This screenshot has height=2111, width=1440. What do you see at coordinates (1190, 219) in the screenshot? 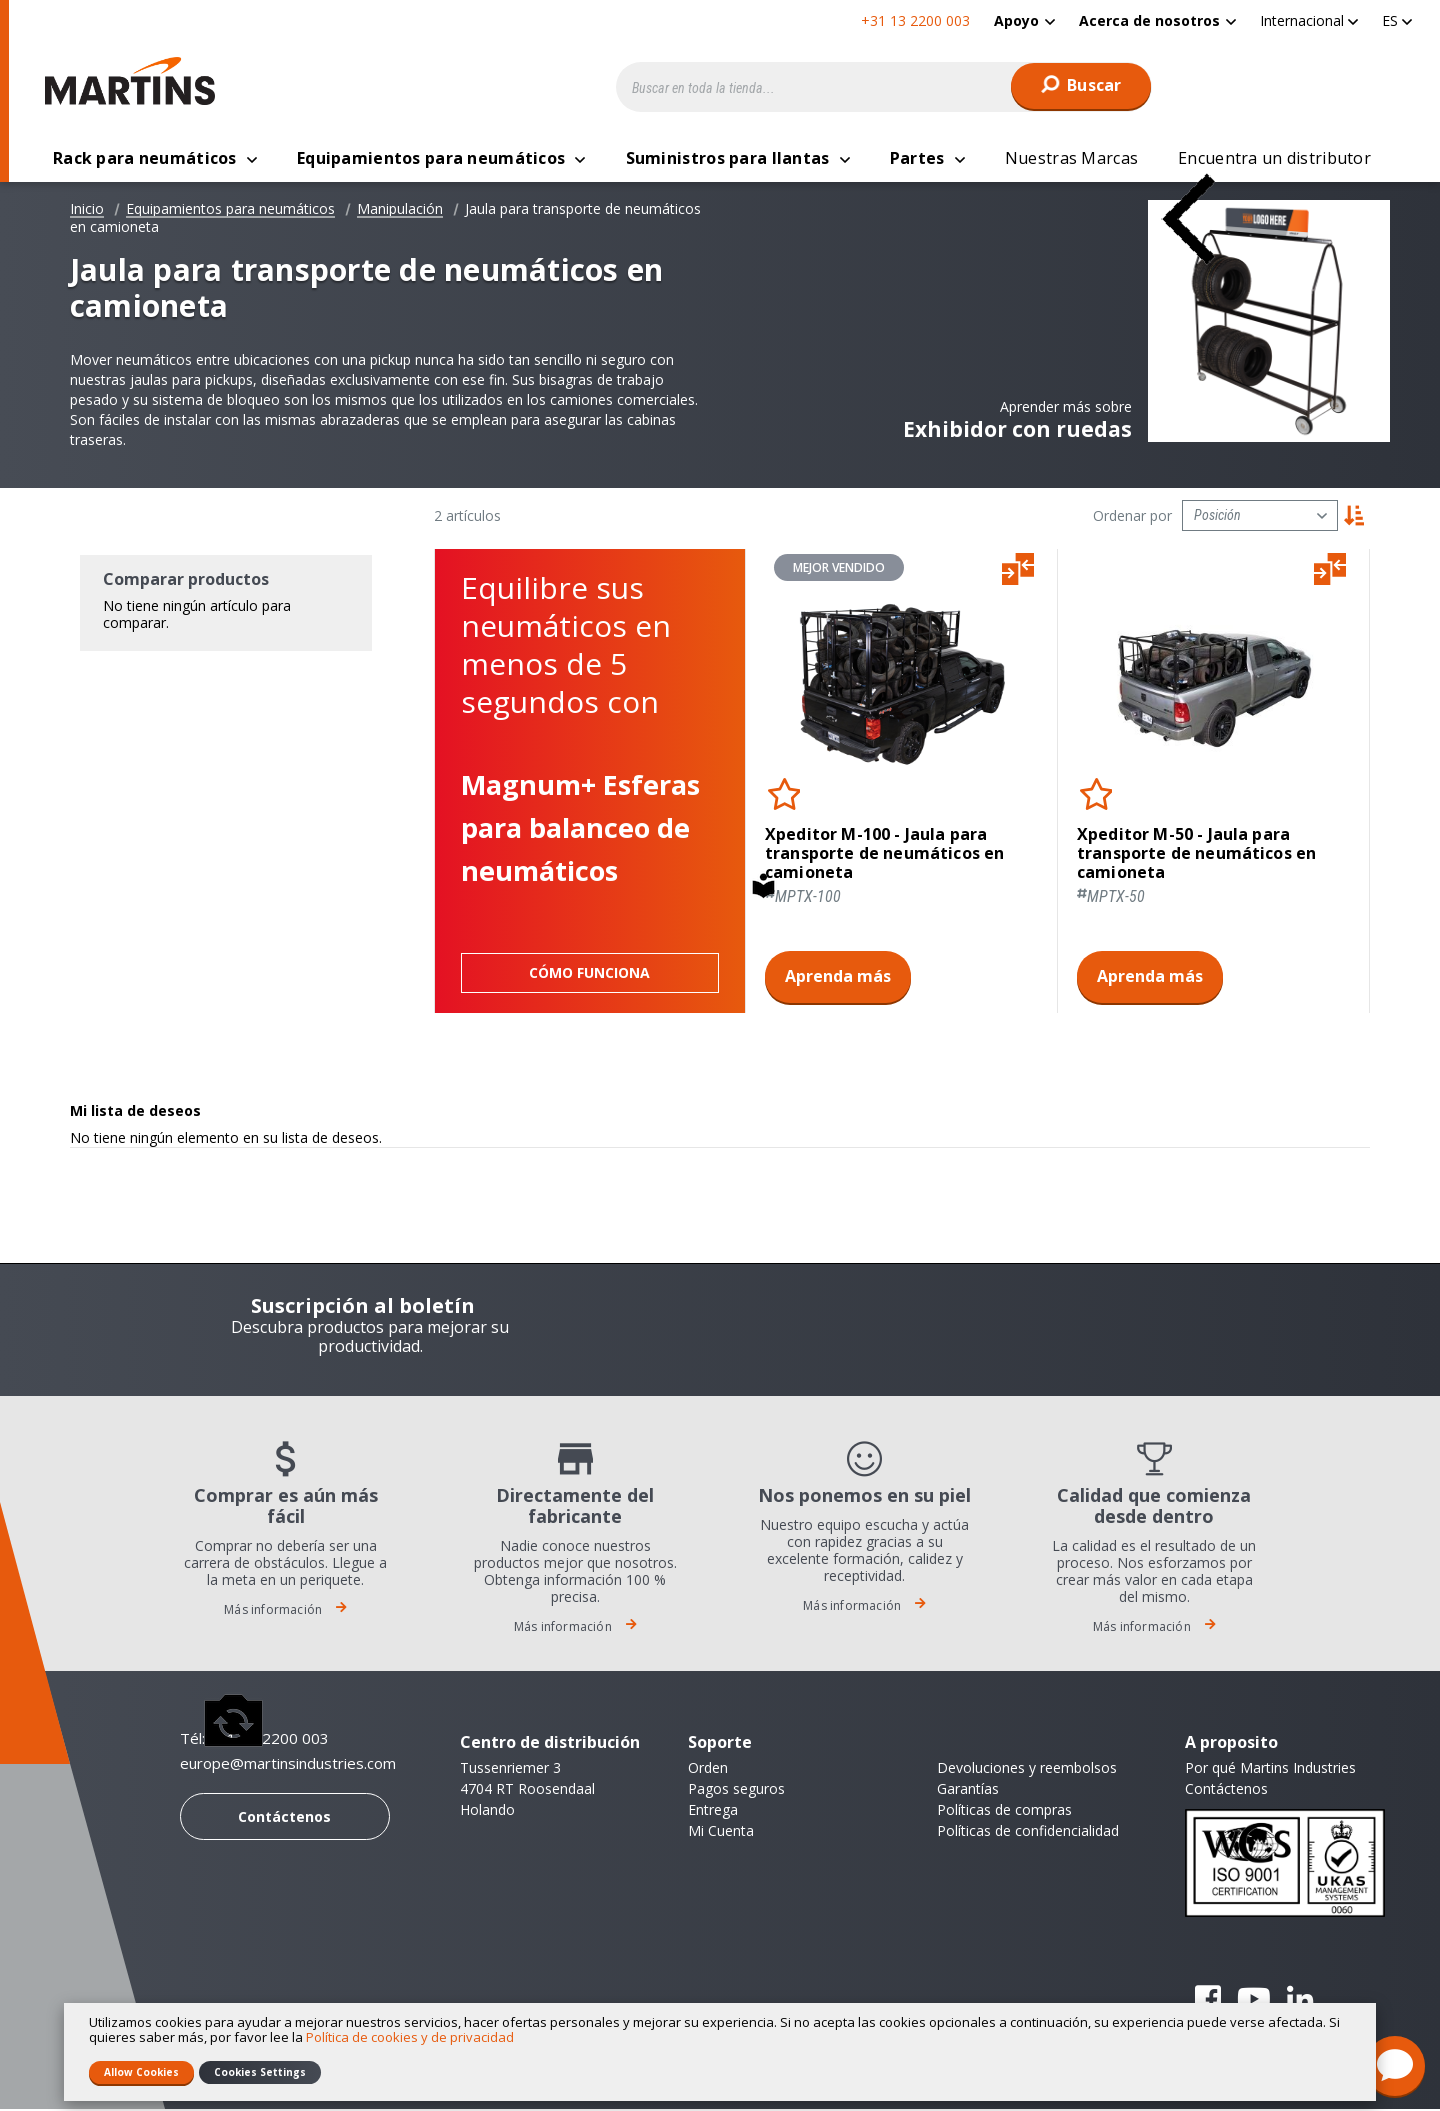
I see `go back to the previous screen` at bounding box center [1190, 219].